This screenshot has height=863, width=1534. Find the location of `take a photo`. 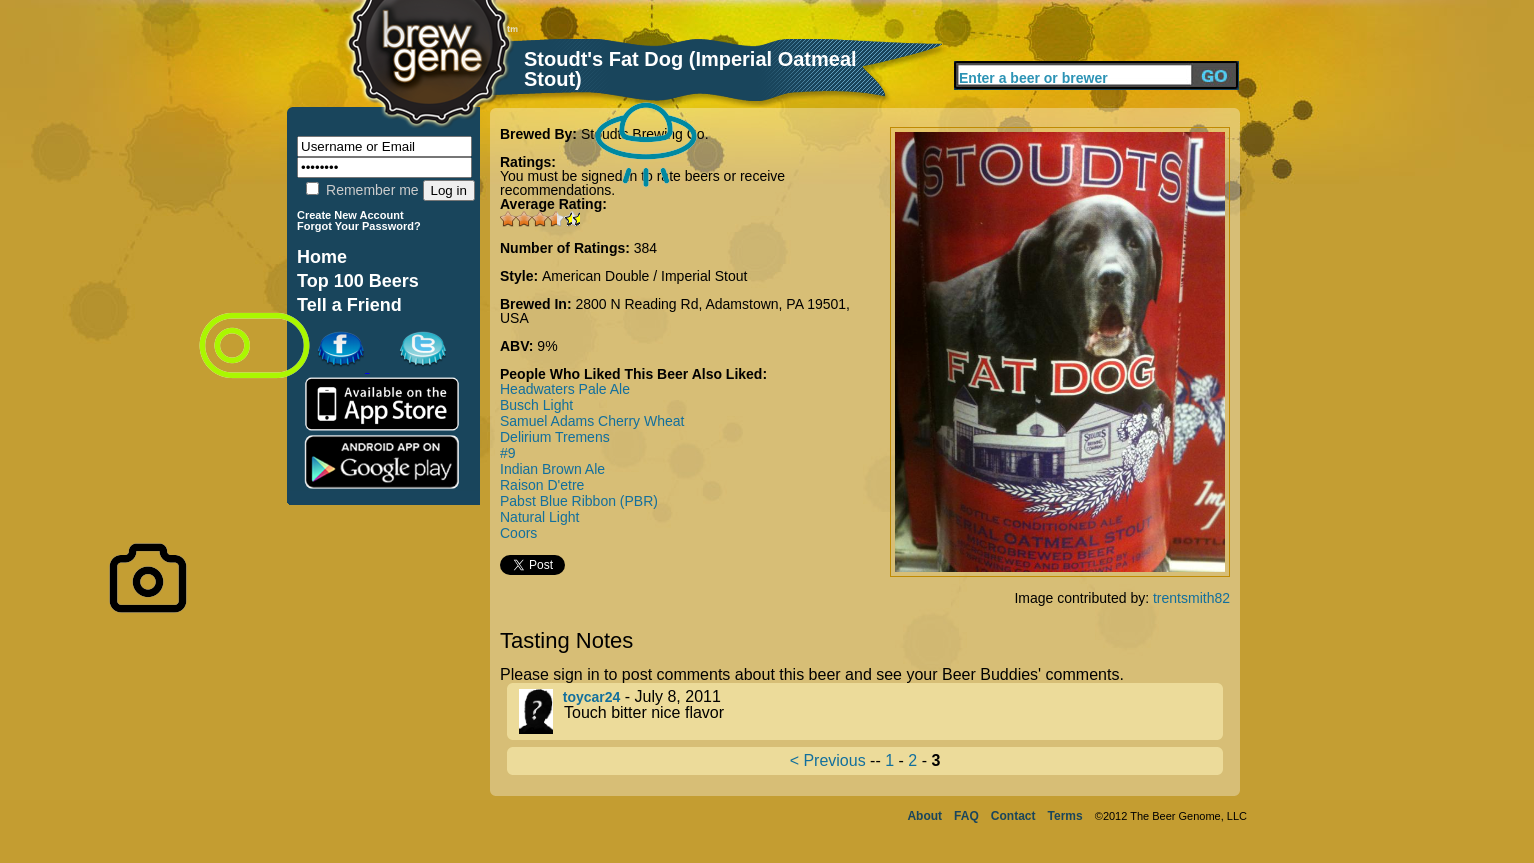

take a photo is located at coordinates (148, 578).